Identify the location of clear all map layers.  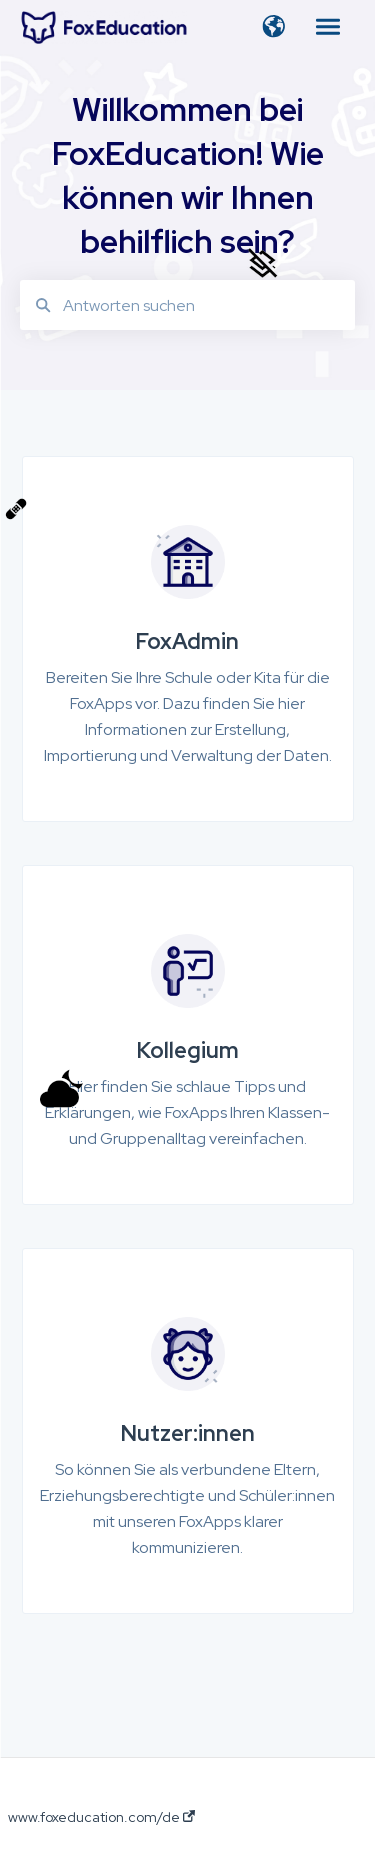
(262, 264).